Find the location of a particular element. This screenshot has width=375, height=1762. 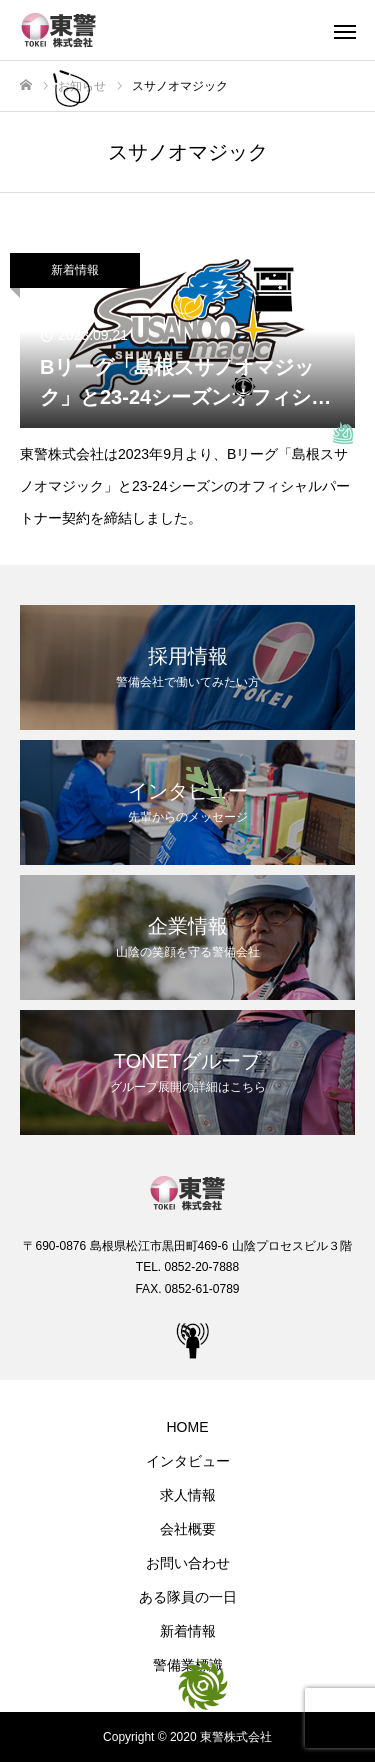

access bunker or shelter location is located at coordinates (273, 289).